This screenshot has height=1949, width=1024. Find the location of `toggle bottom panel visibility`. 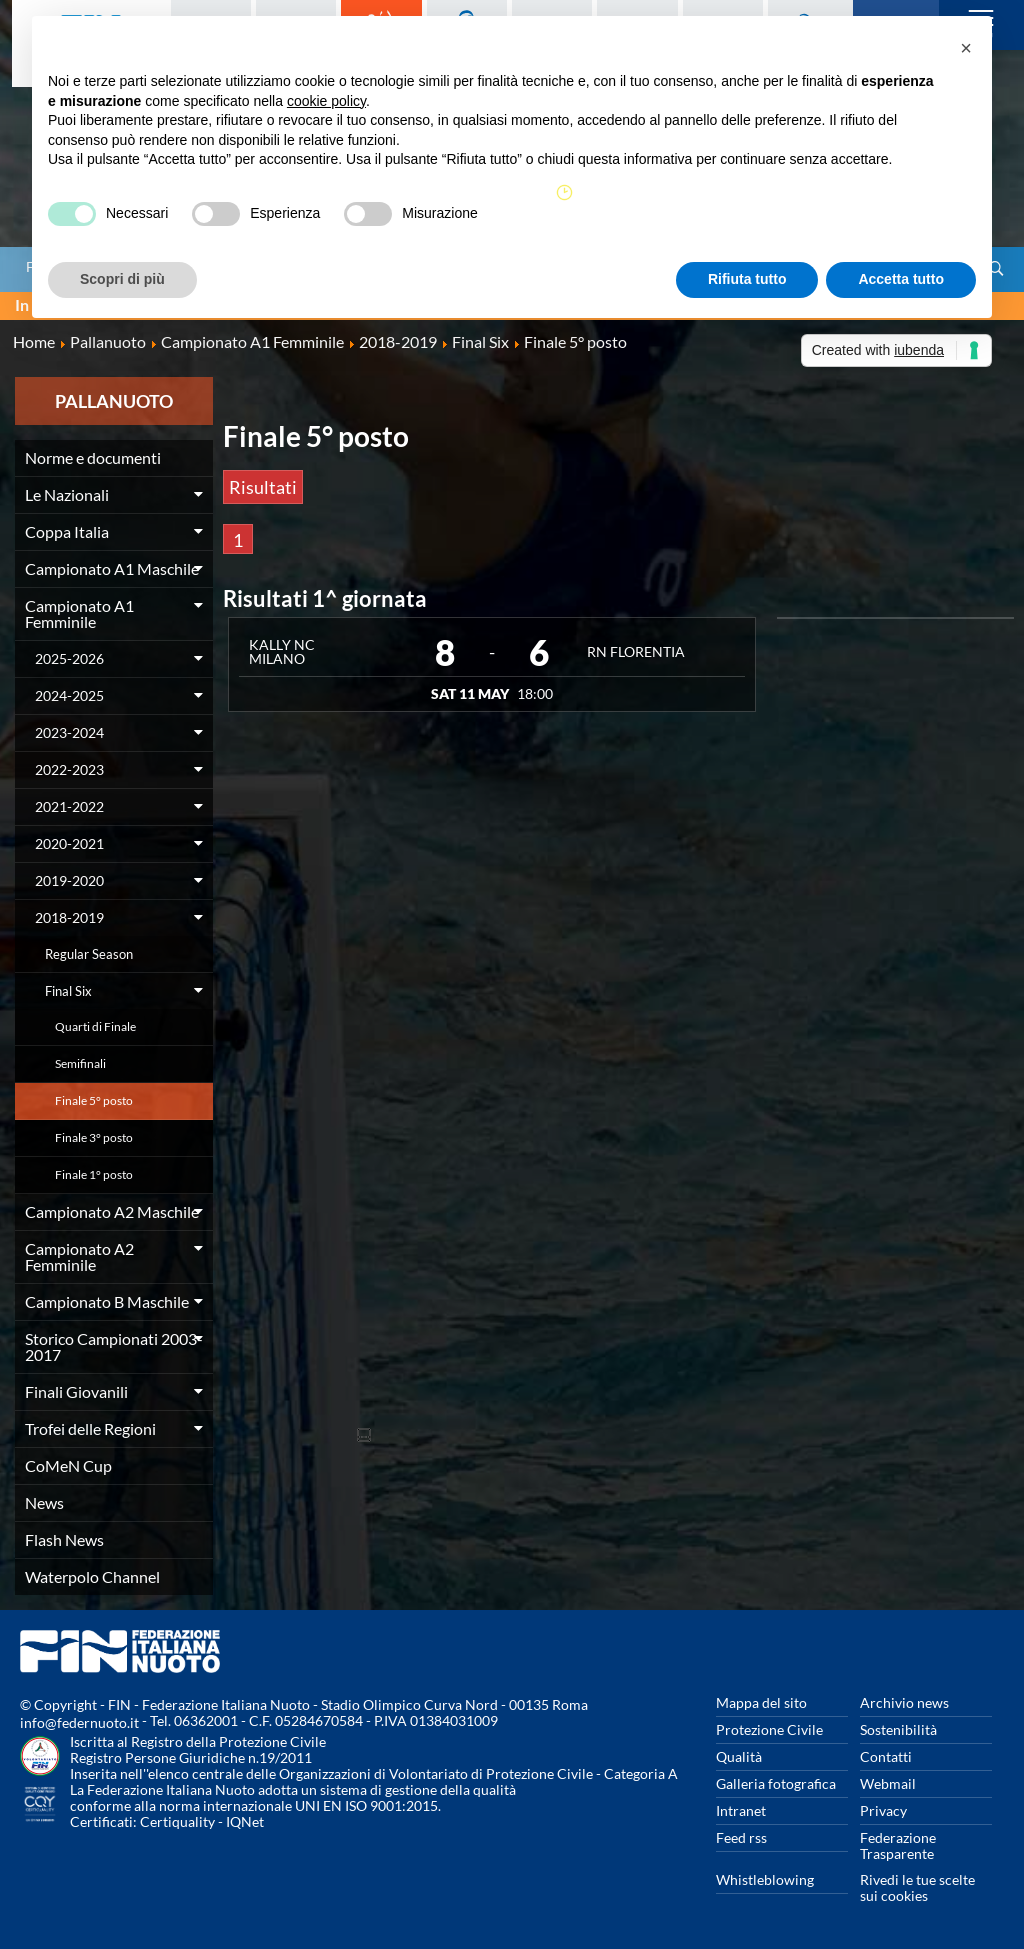

toggle bottom panel visibility is located at coordinates (364, 1435).